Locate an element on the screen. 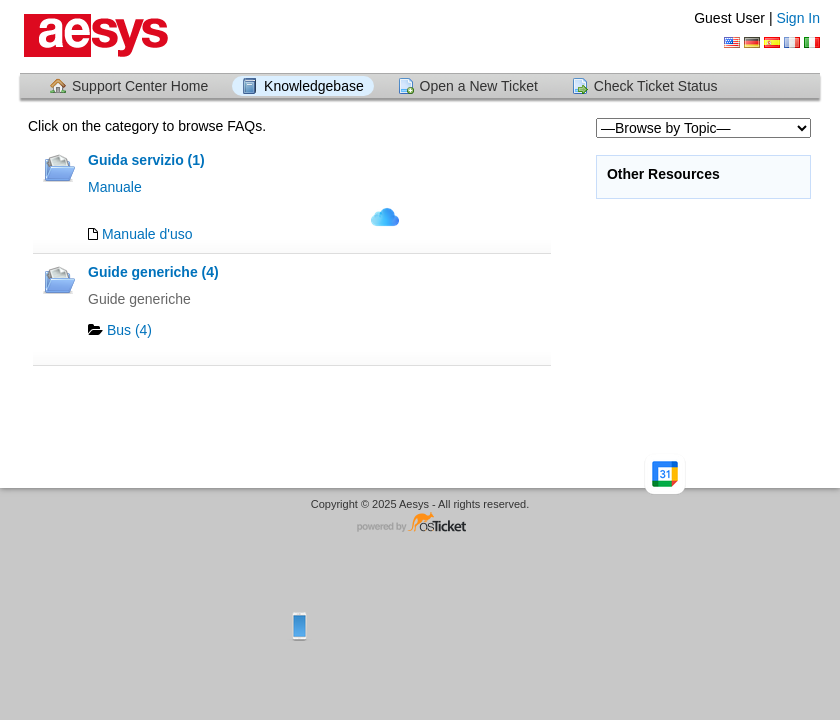  open iCloud Drive to access cloud-synced files is located at coordinates (385, 217).